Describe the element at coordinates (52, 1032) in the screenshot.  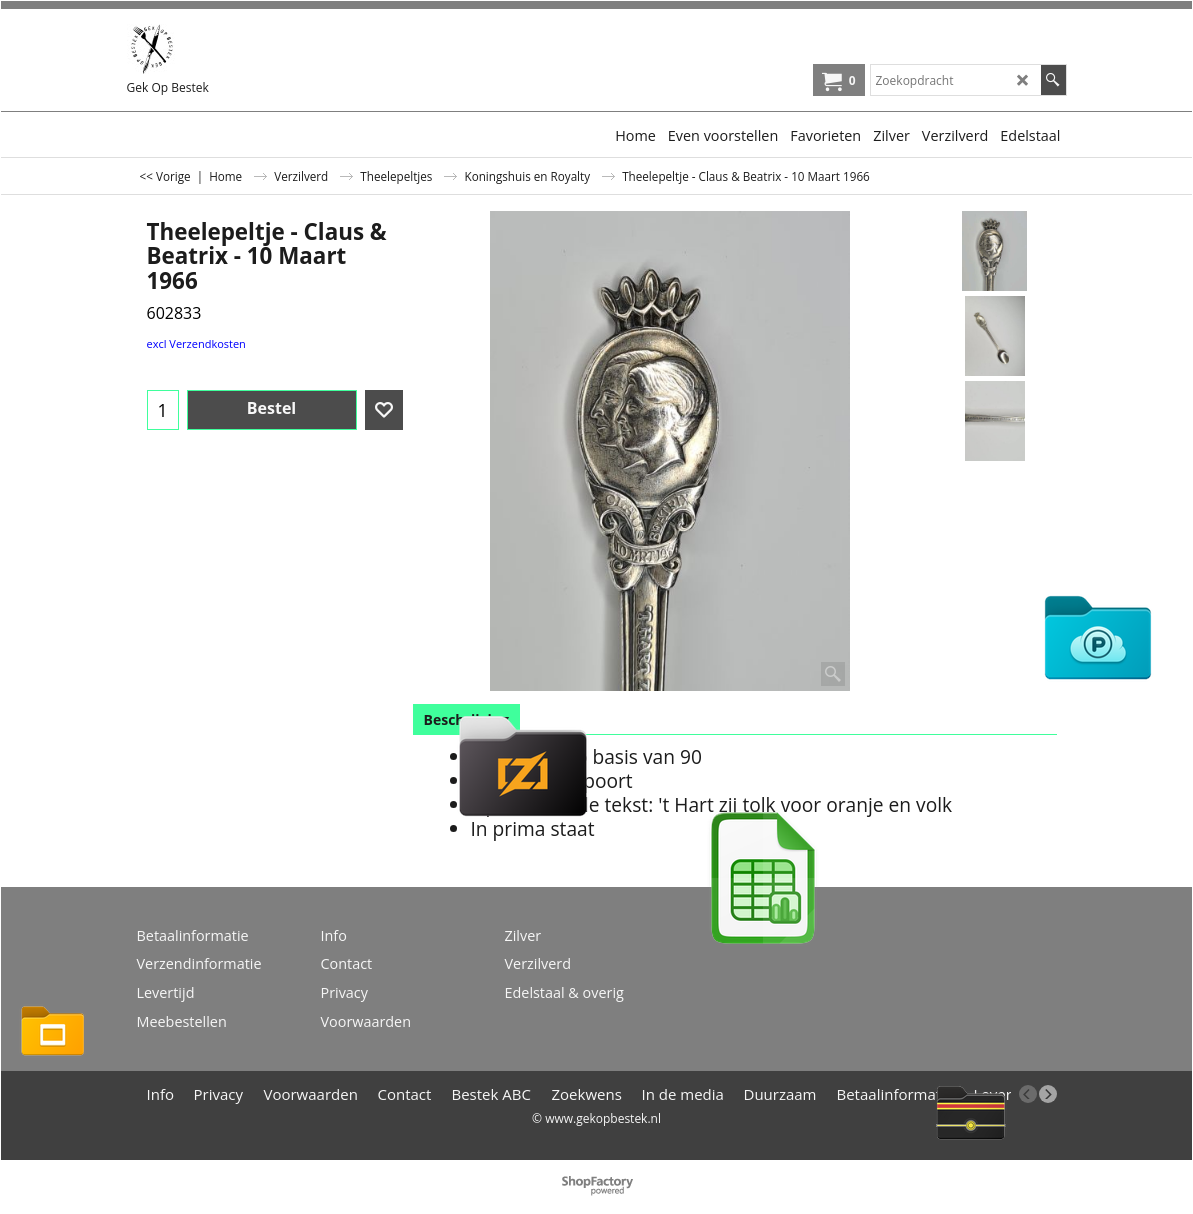
I see `open folder containing google slides files` at that location.